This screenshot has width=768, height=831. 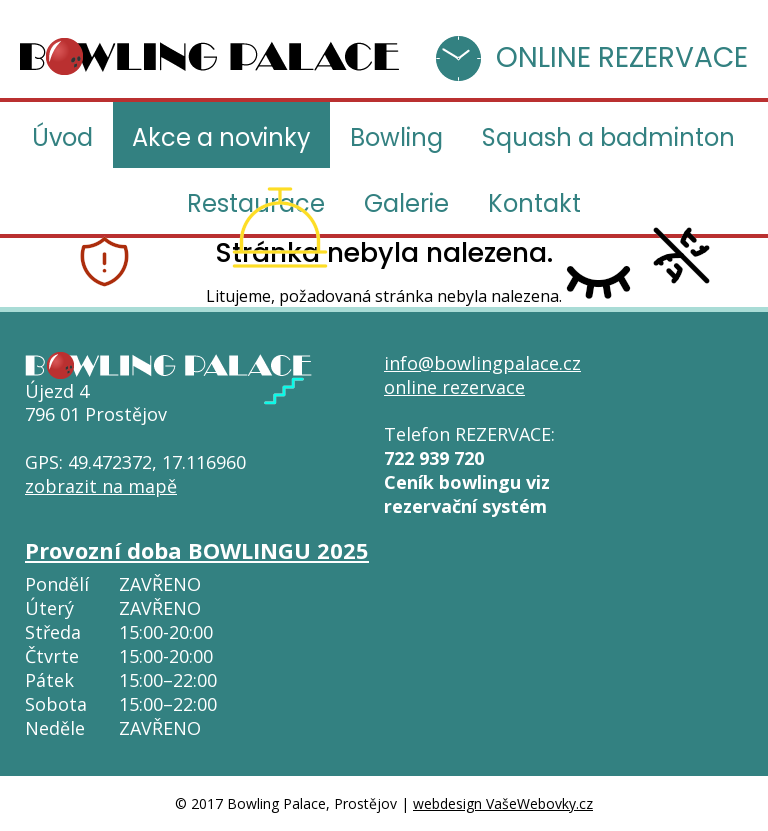 I want to click on navigate to stairs or level changes, so click(x=284, y=391).